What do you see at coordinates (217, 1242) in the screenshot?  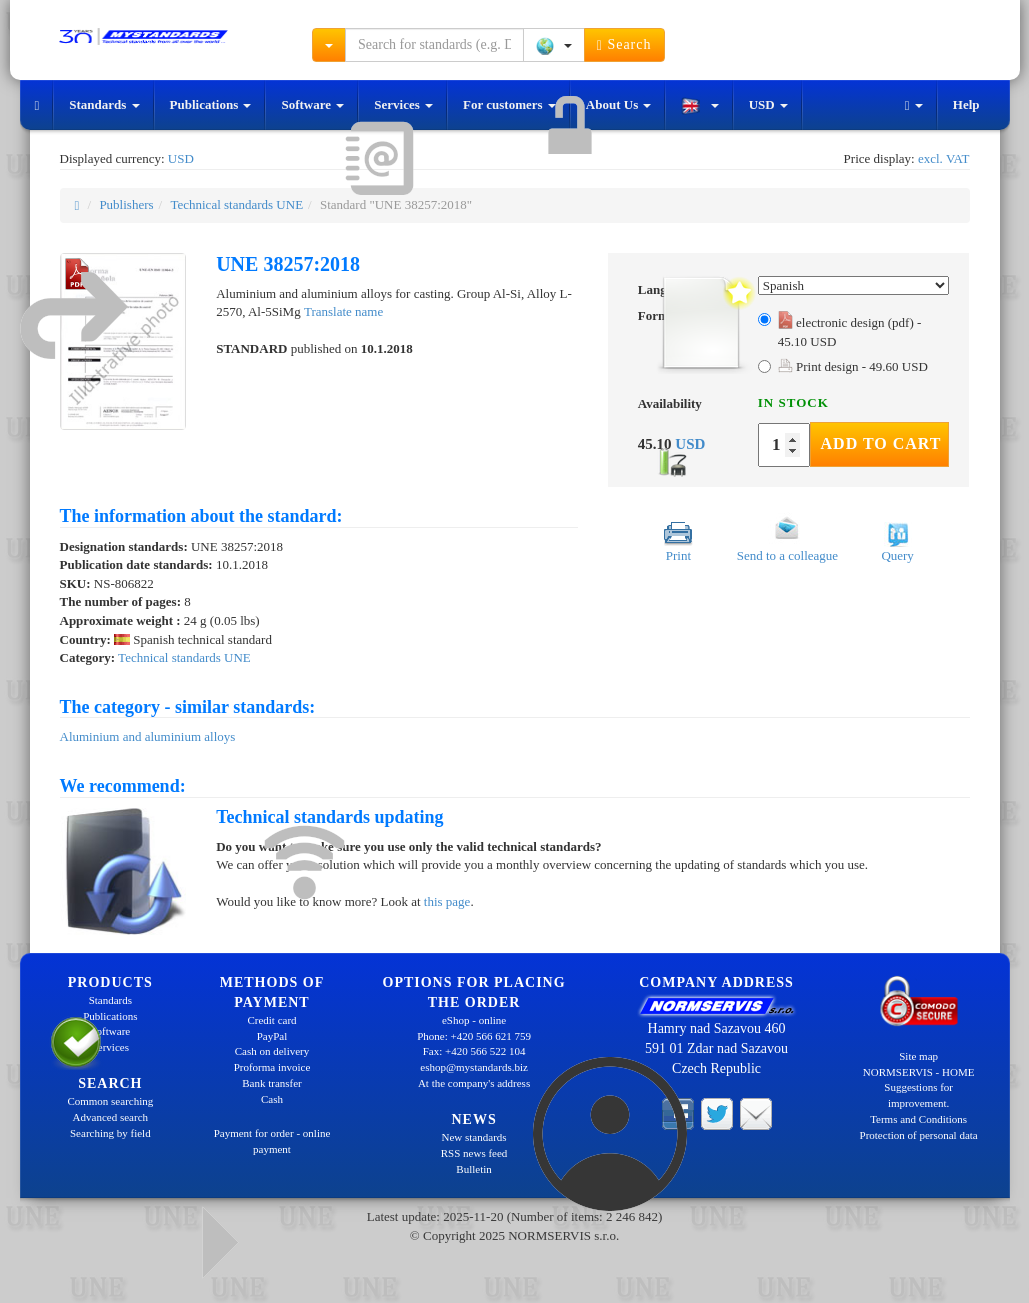 I see `navigate to the next item or page` at bounding box center [217, 1242].